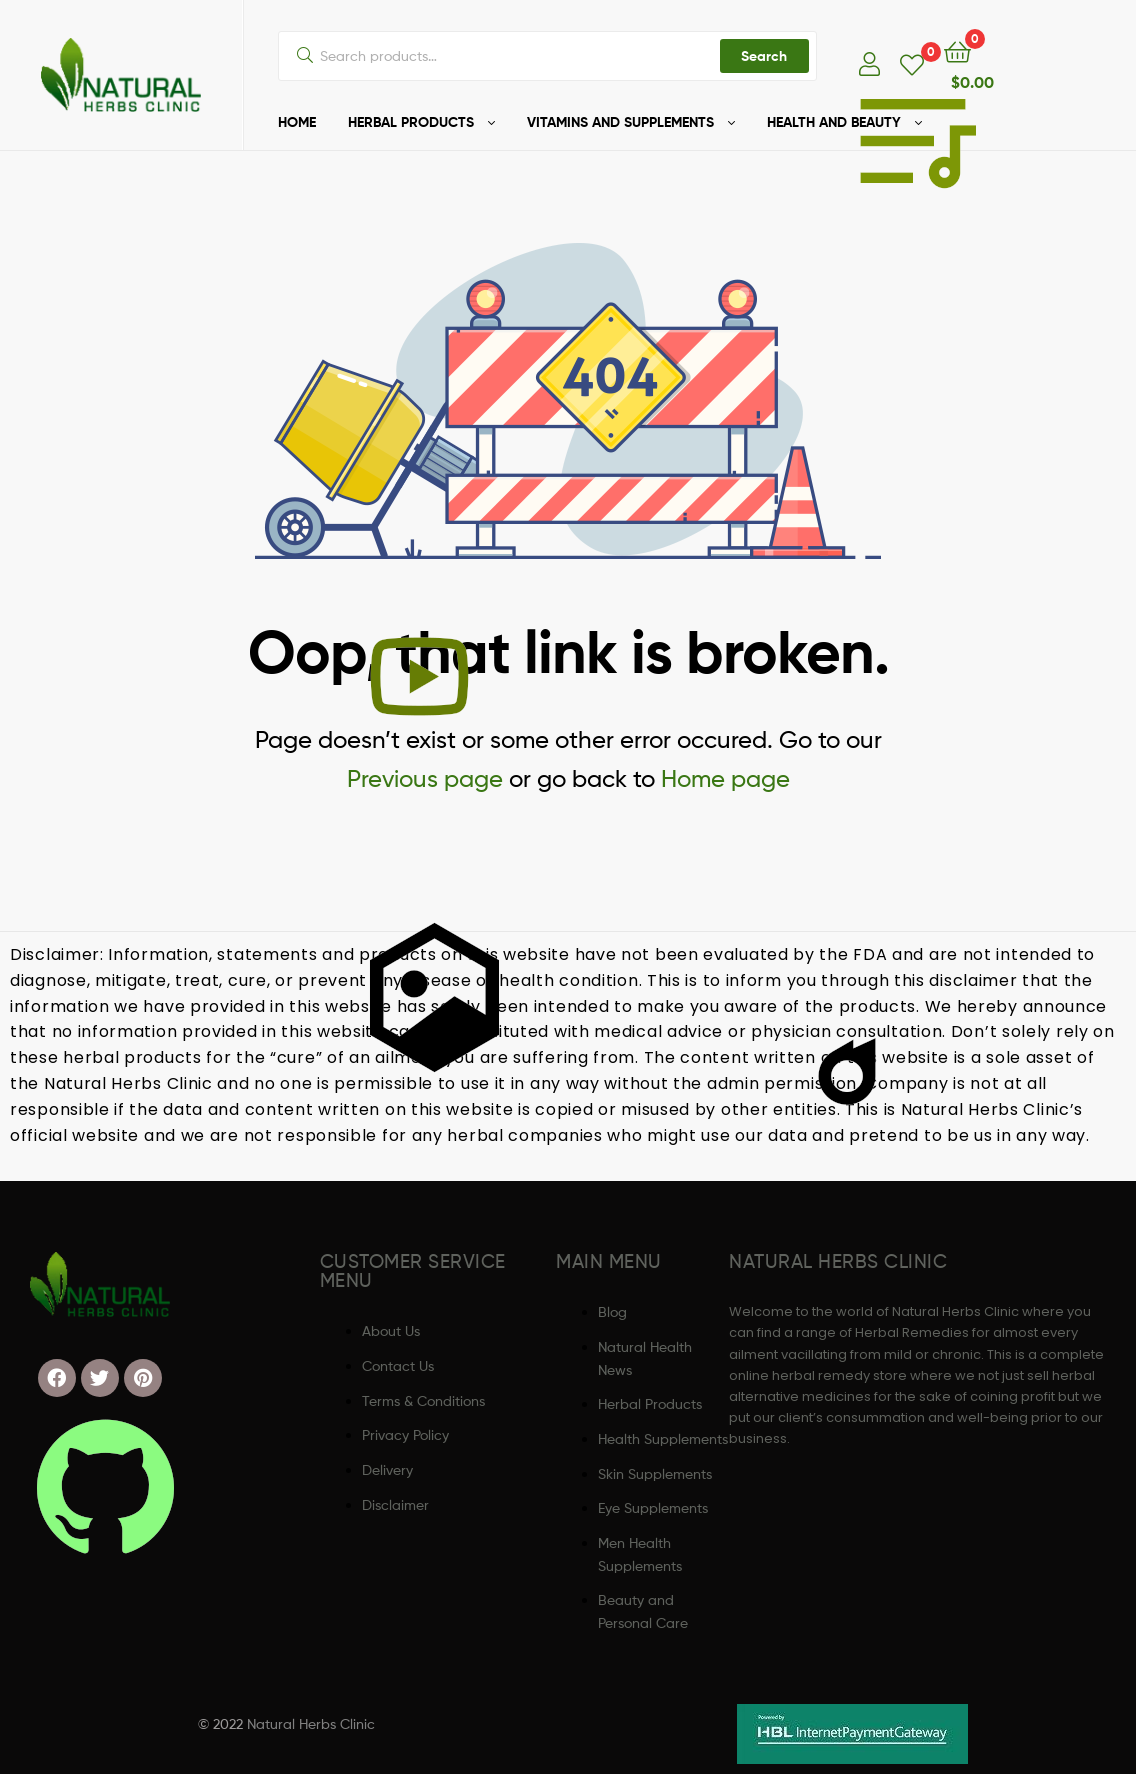  Describe the element at coordinates (434, 997) in the screenshot. I see `view NFT collection or digital assets` at that location.